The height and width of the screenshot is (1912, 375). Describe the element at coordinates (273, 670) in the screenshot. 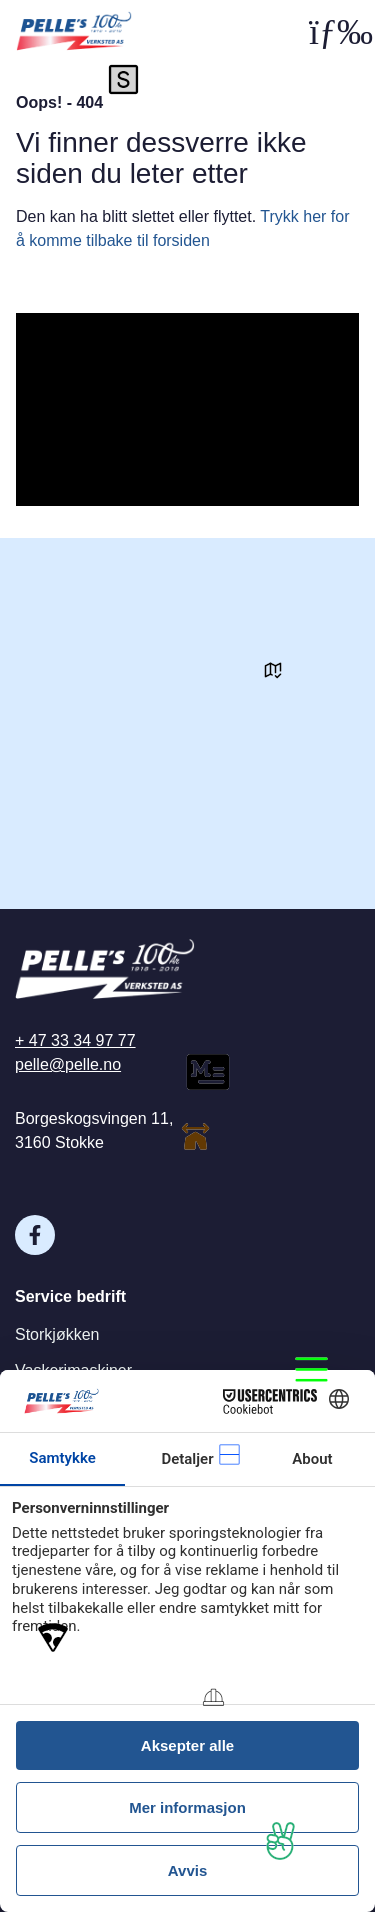

I see `confirm location on map` at that location.